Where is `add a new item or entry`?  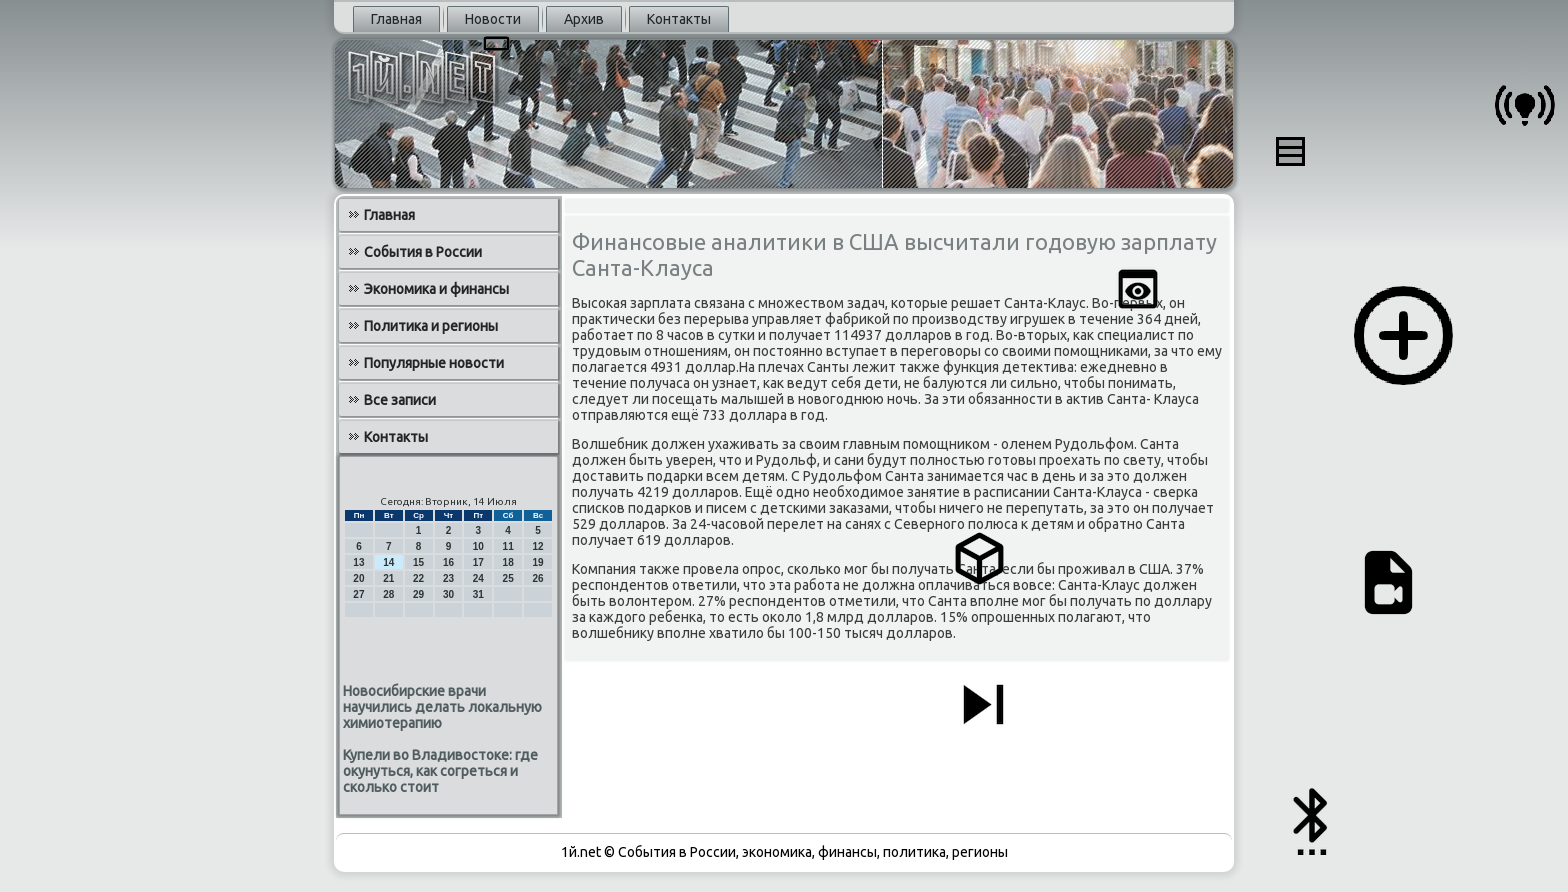
add a new item or entry is located at coordinates (1403, 335).